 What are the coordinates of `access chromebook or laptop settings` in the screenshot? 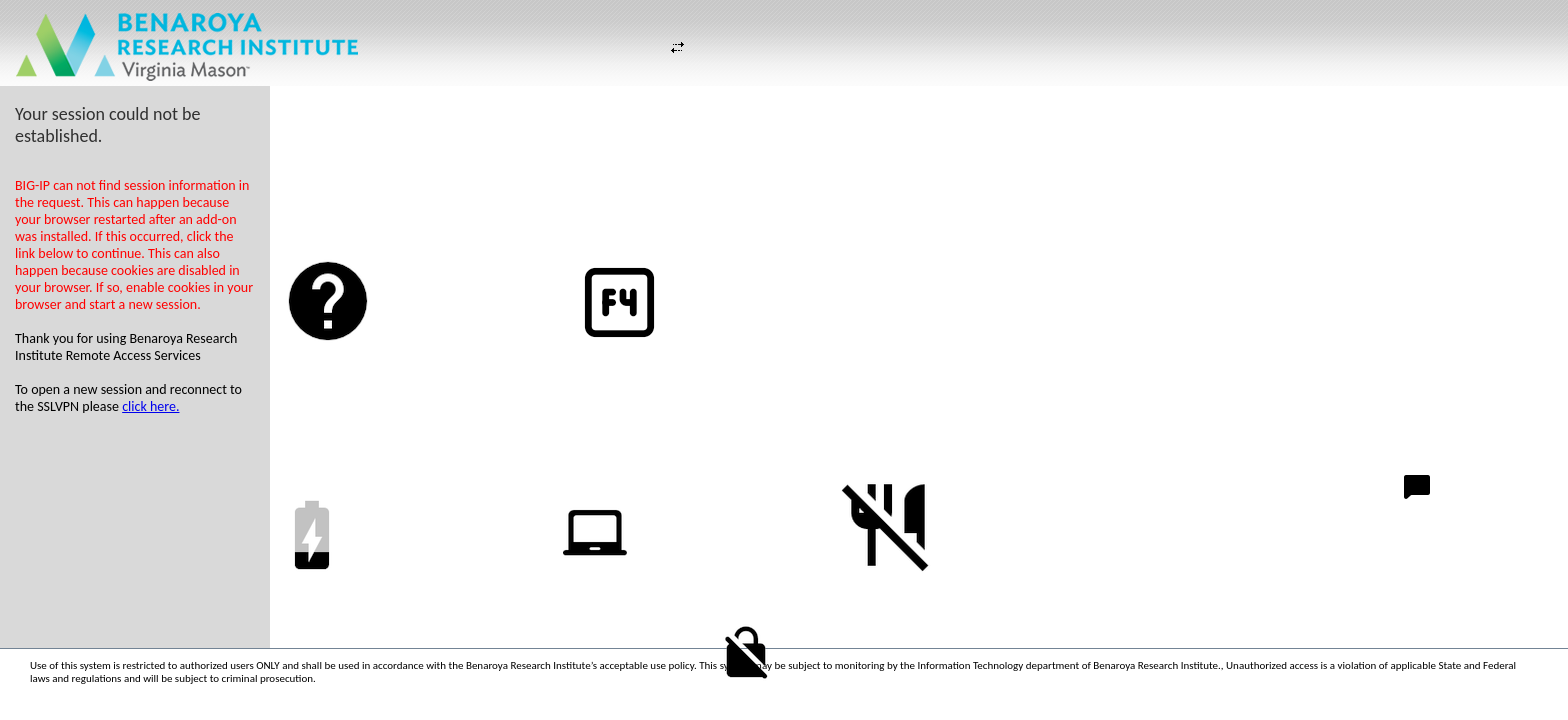 It's located at (595, 534).